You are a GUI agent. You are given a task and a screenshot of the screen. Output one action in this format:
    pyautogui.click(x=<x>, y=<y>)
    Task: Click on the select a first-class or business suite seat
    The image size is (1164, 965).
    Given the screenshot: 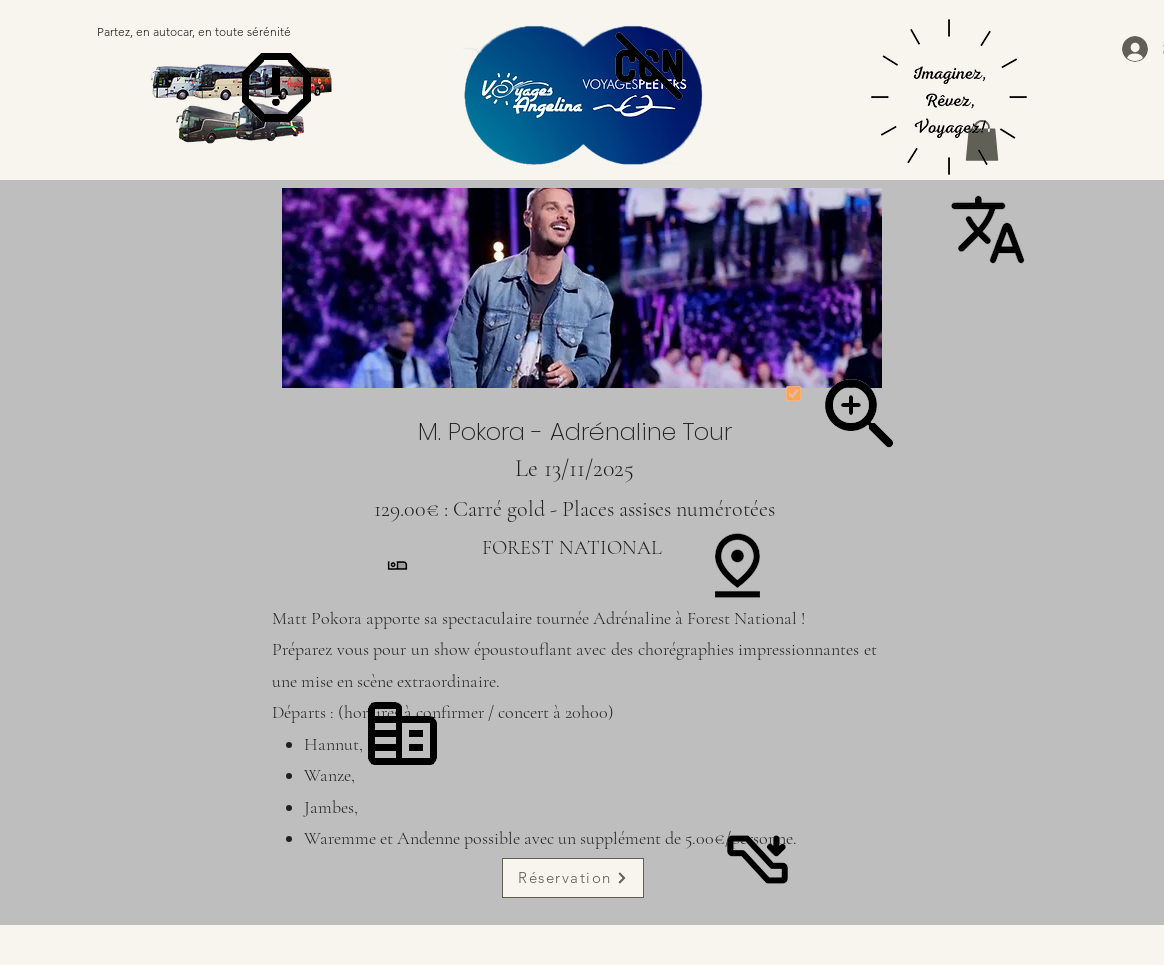 What is the action you would take?
    pyautogui.click(x=397, y=565)
    